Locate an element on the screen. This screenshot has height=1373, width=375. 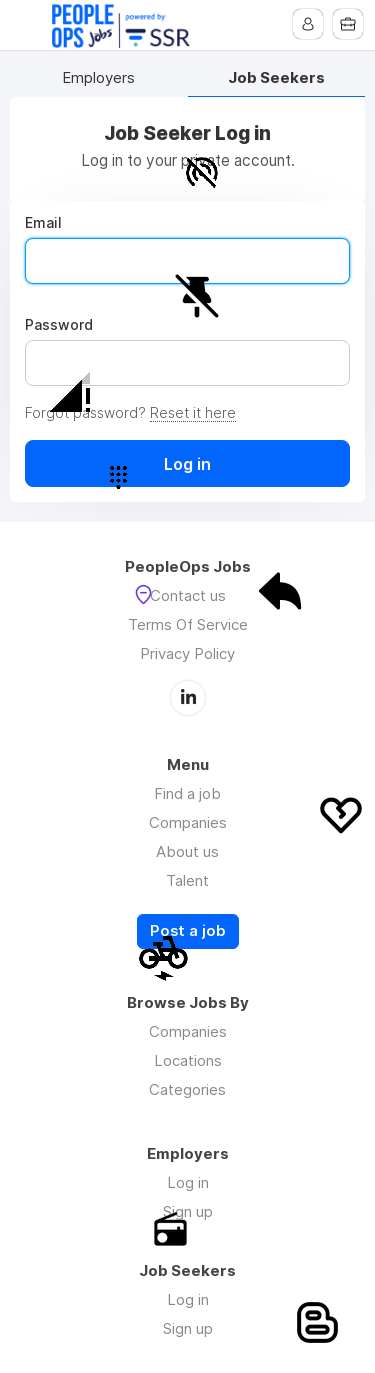
open the phone dialpad is located at coordinates (118, 477).